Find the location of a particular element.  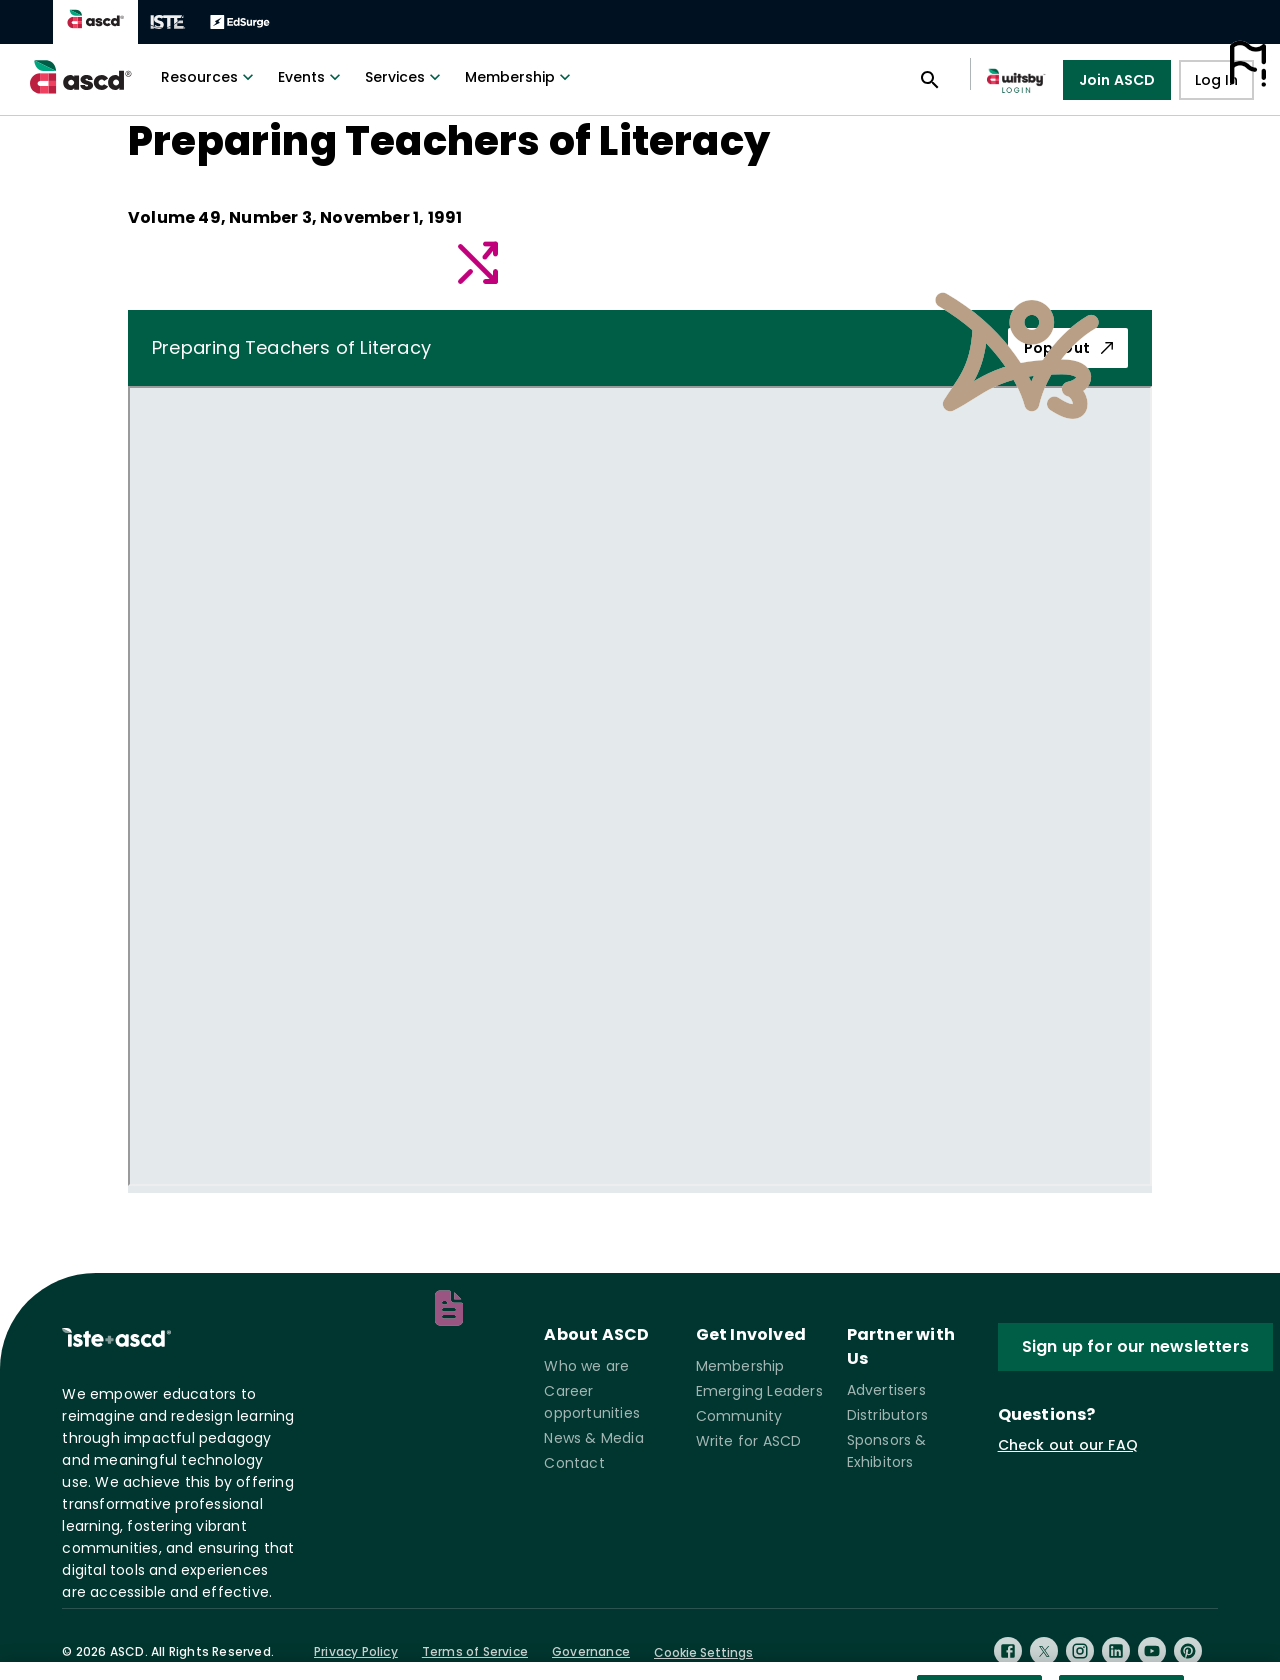

report or flag content with an urgent issue is located at coordinates (1248, 62).